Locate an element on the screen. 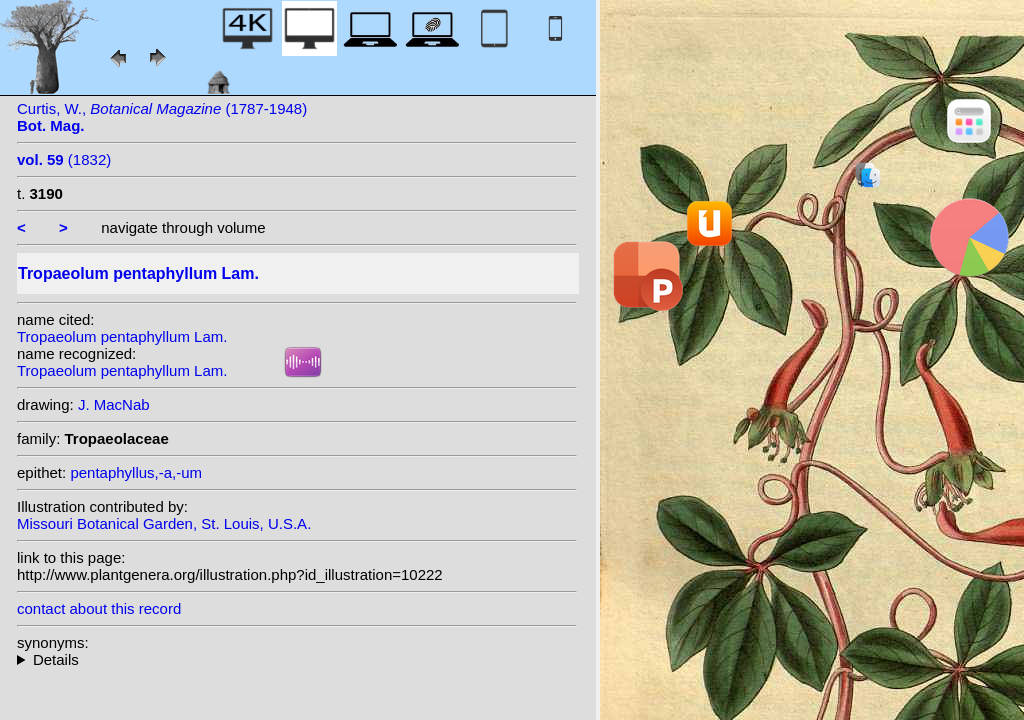  open ubuntu one cloud storage app is located at coordinates (709, 223).